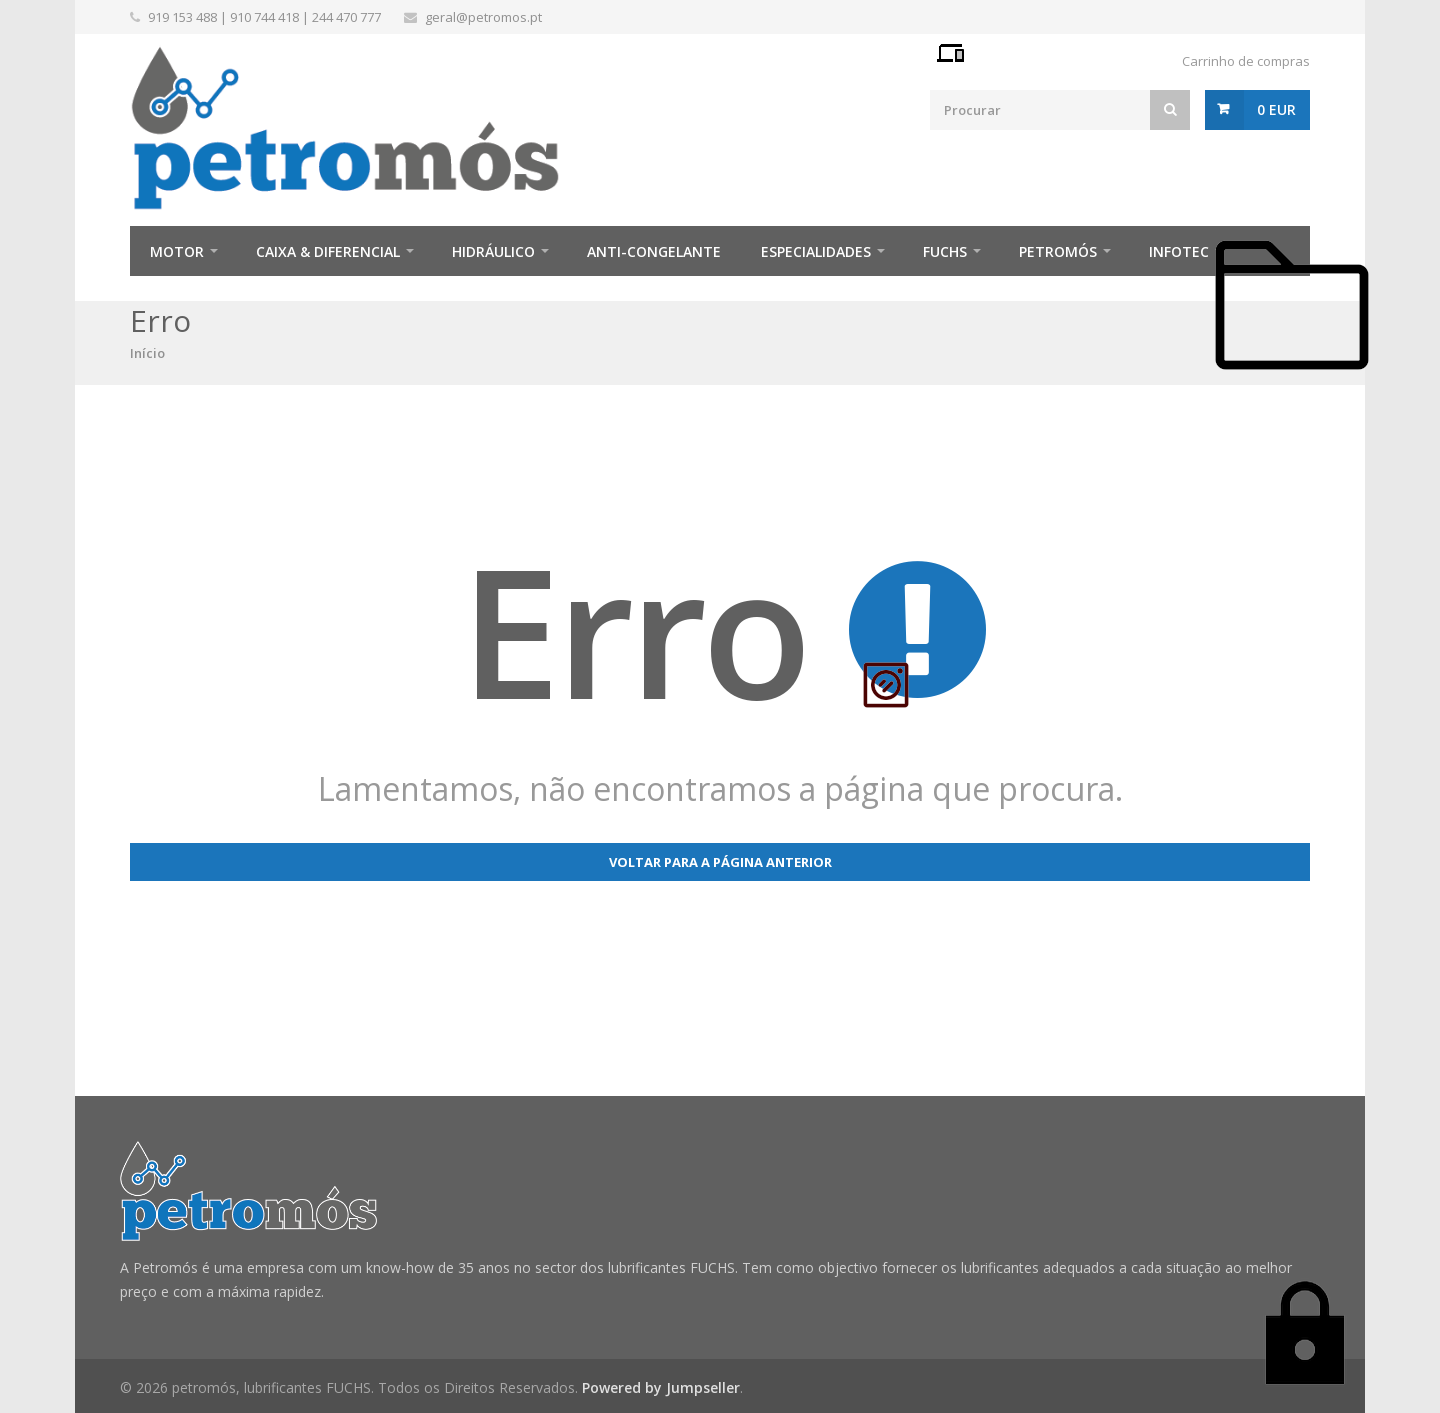 Image resolution: width=1440 pixels, height=1413 pixels. I want to click on open folder to view files, so click(1292, 305).